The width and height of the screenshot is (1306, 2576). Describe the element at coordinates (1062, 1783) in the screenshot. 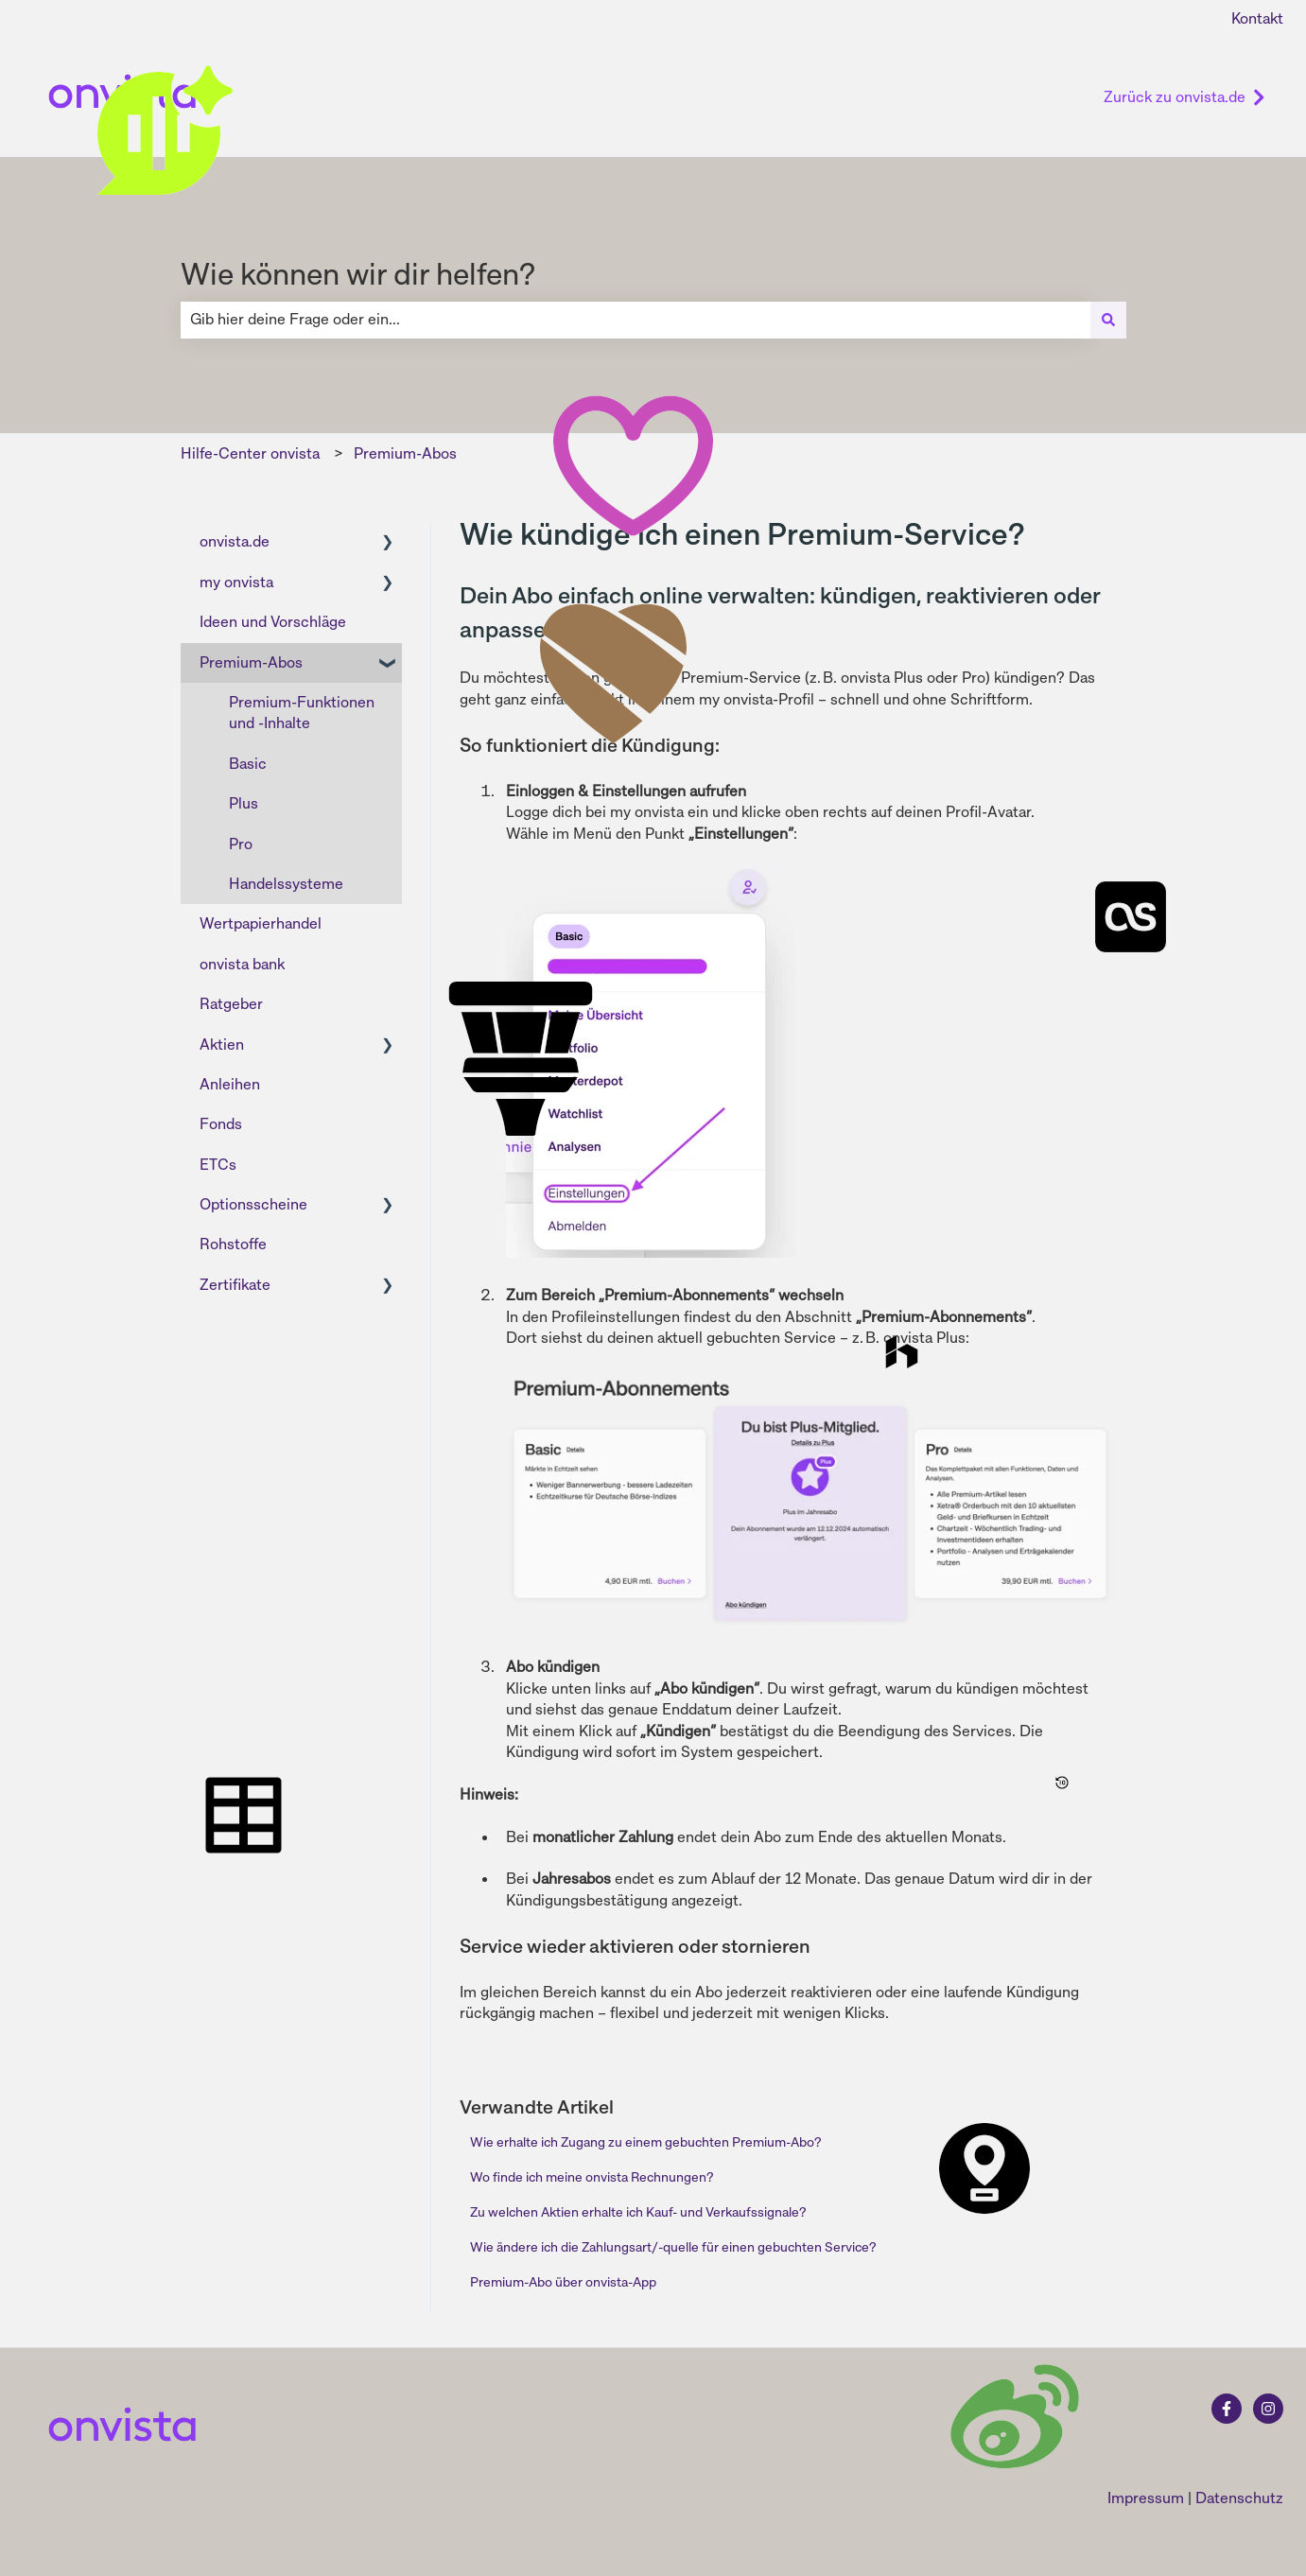

I see `skip back 10 seconds in media playback` at that location.